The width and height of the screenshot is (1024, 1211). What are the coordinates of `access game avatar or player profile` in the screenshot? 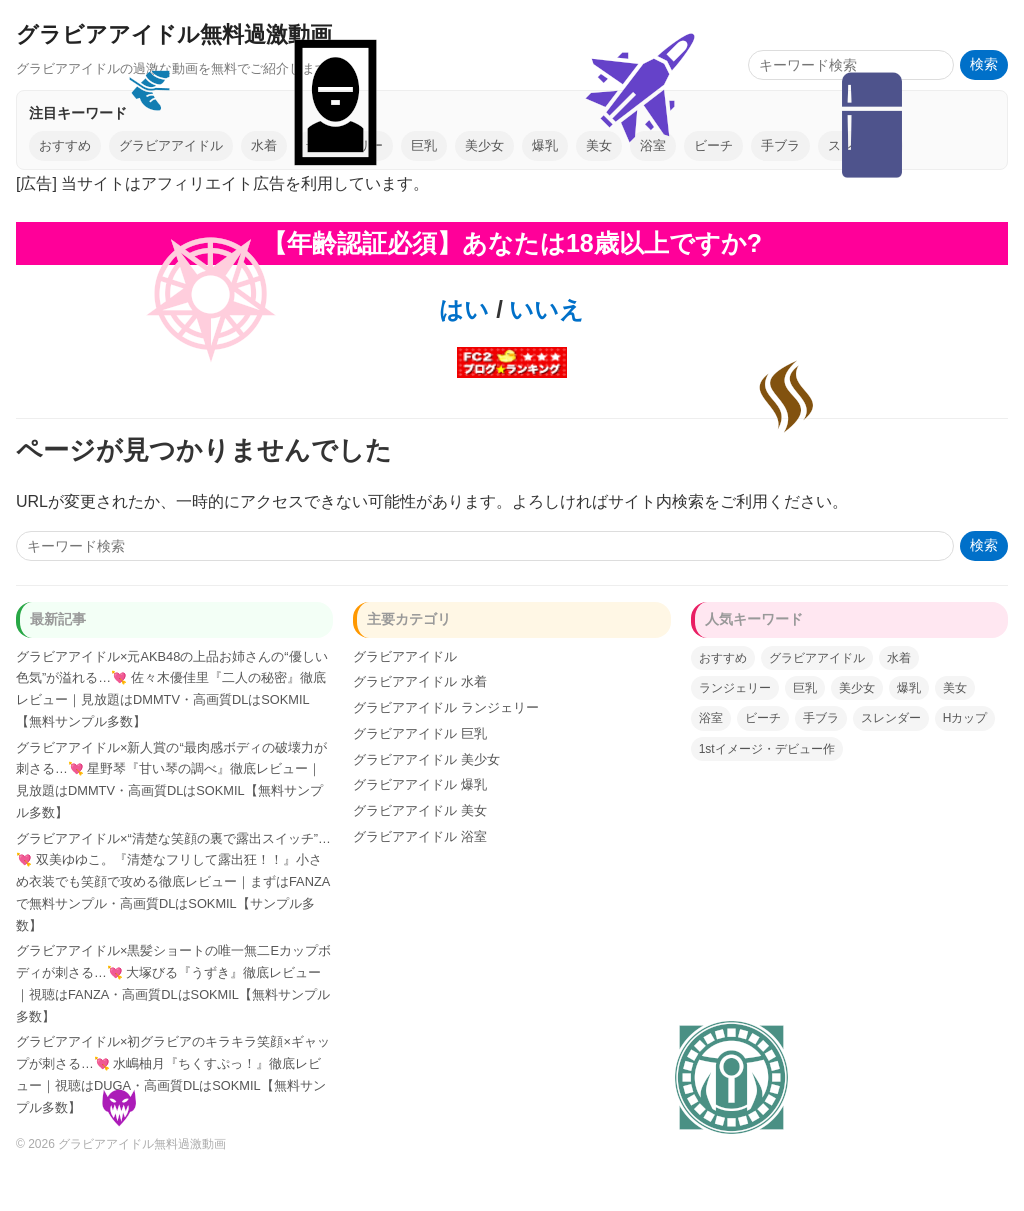 It's located at (731, 1077).